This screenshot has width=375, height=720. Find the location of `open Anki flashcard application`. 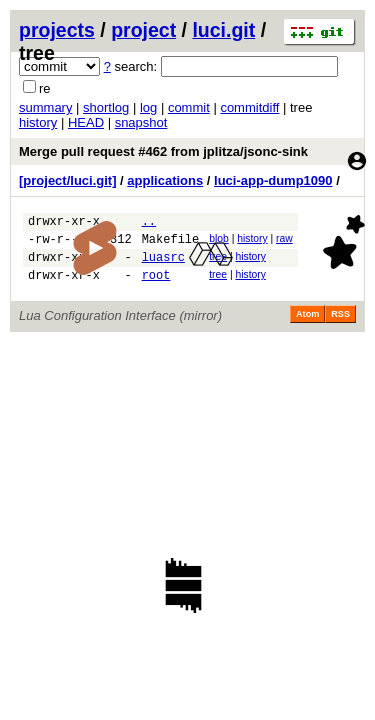

open Anki flashcard application is located at coordinates (344, 242).